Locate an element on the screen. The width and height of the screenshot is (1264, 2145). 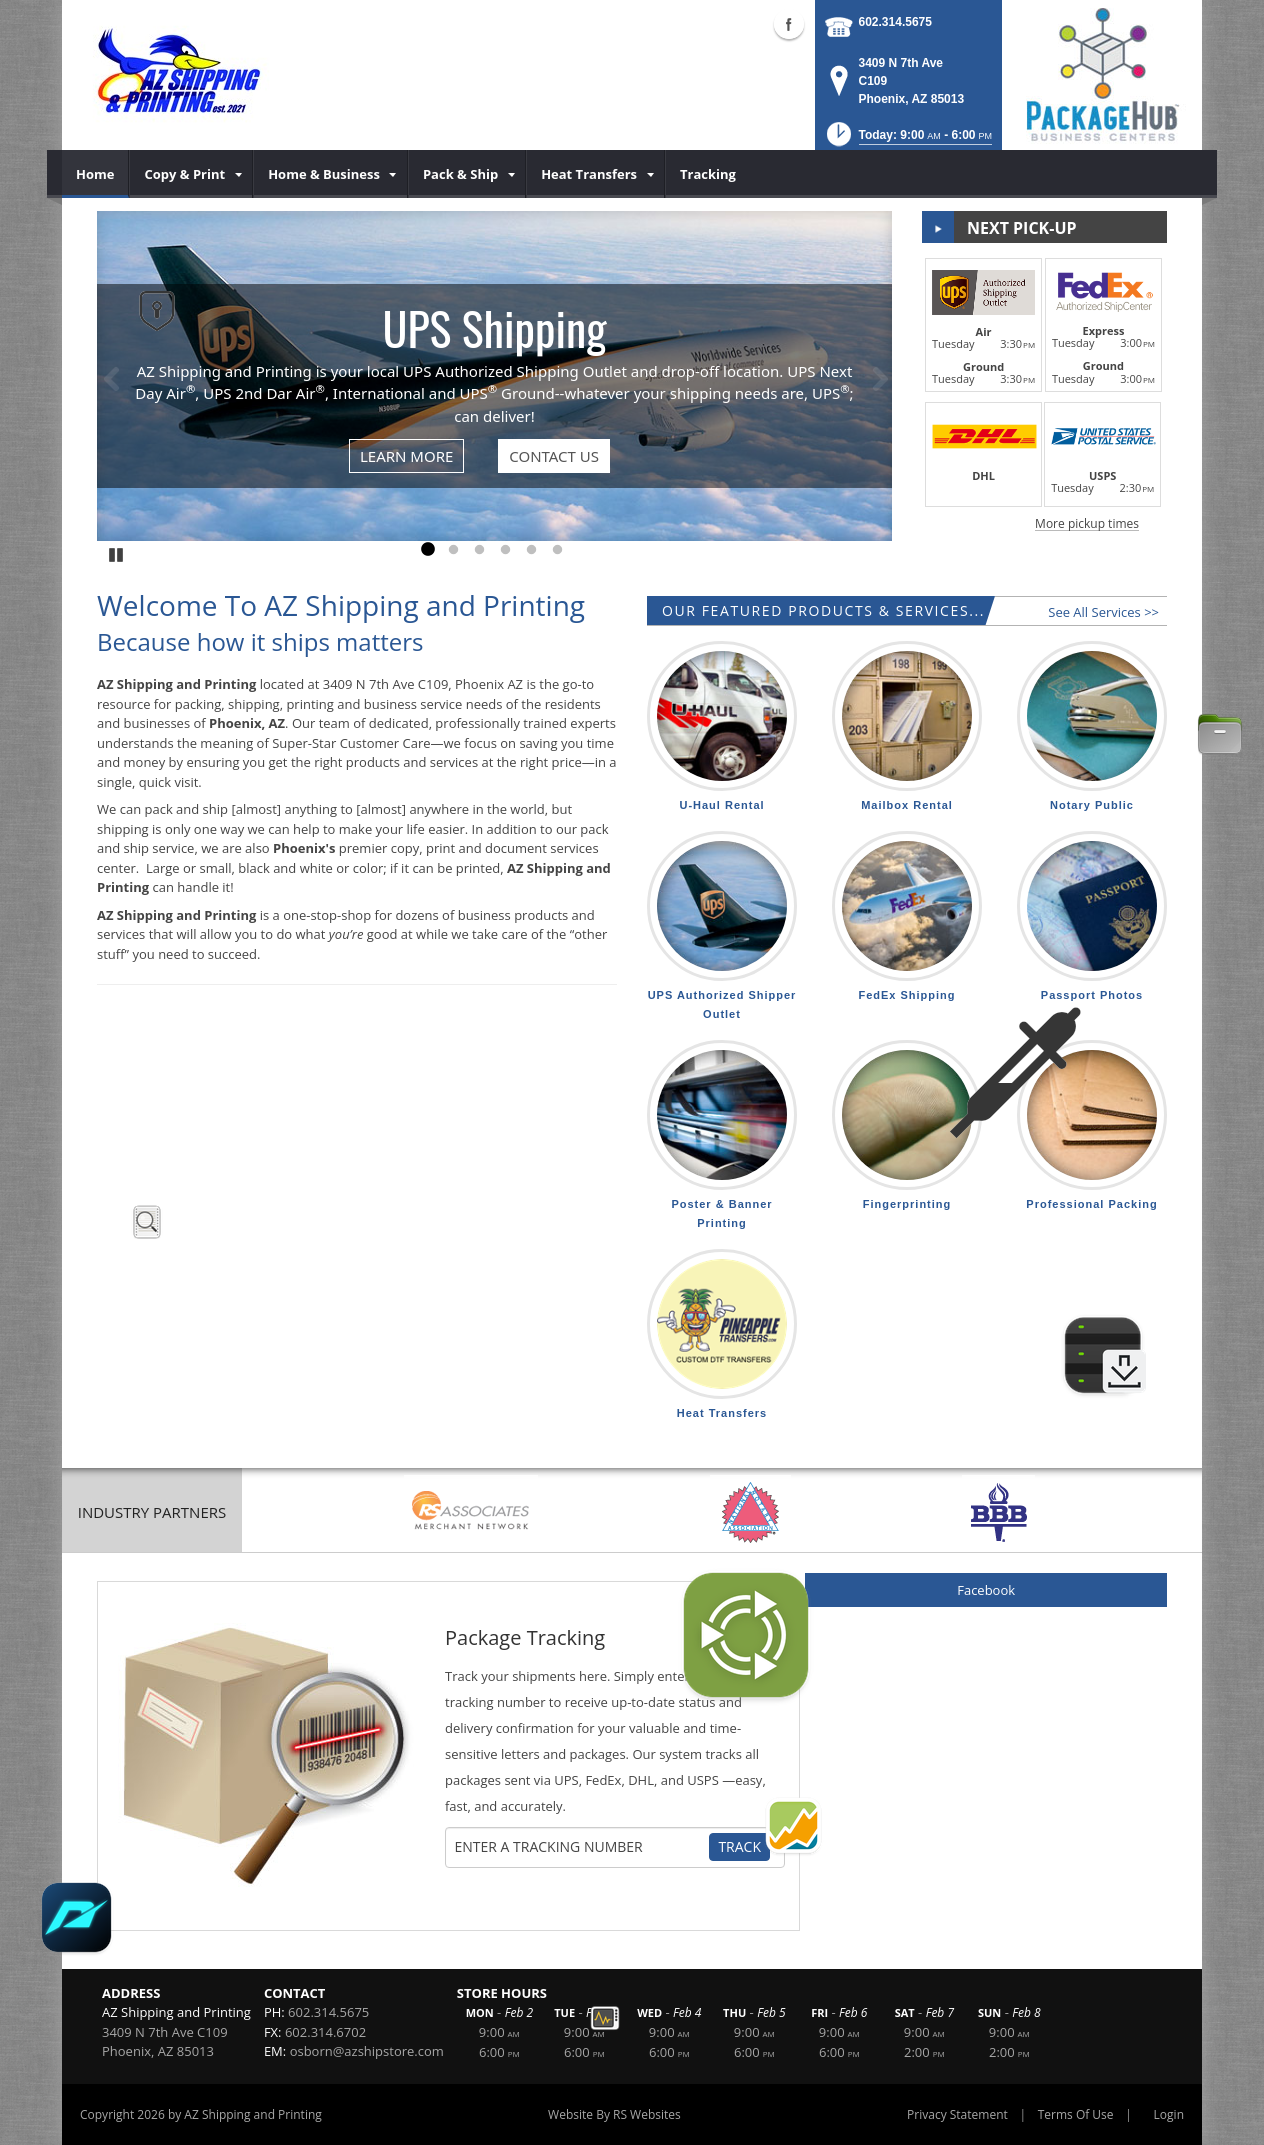
open gnome logs application is located at coordinates (147, 1222).